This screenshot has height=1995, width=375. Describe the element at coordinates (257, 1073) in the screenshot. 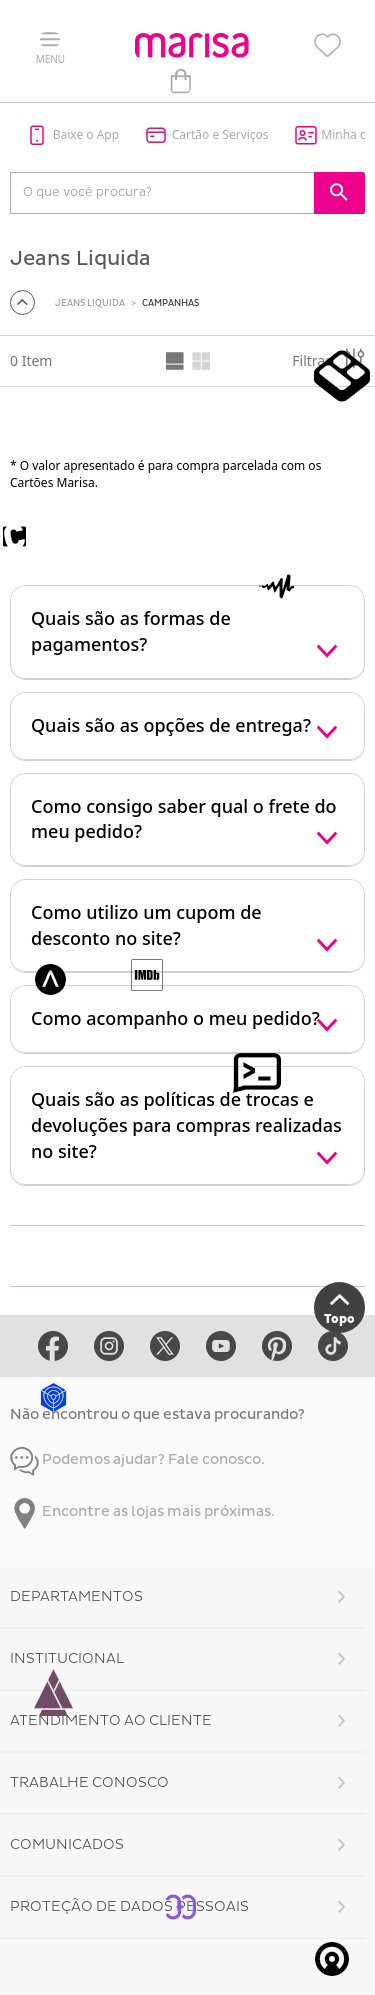

I see `open ntfy push notification service` at that location.